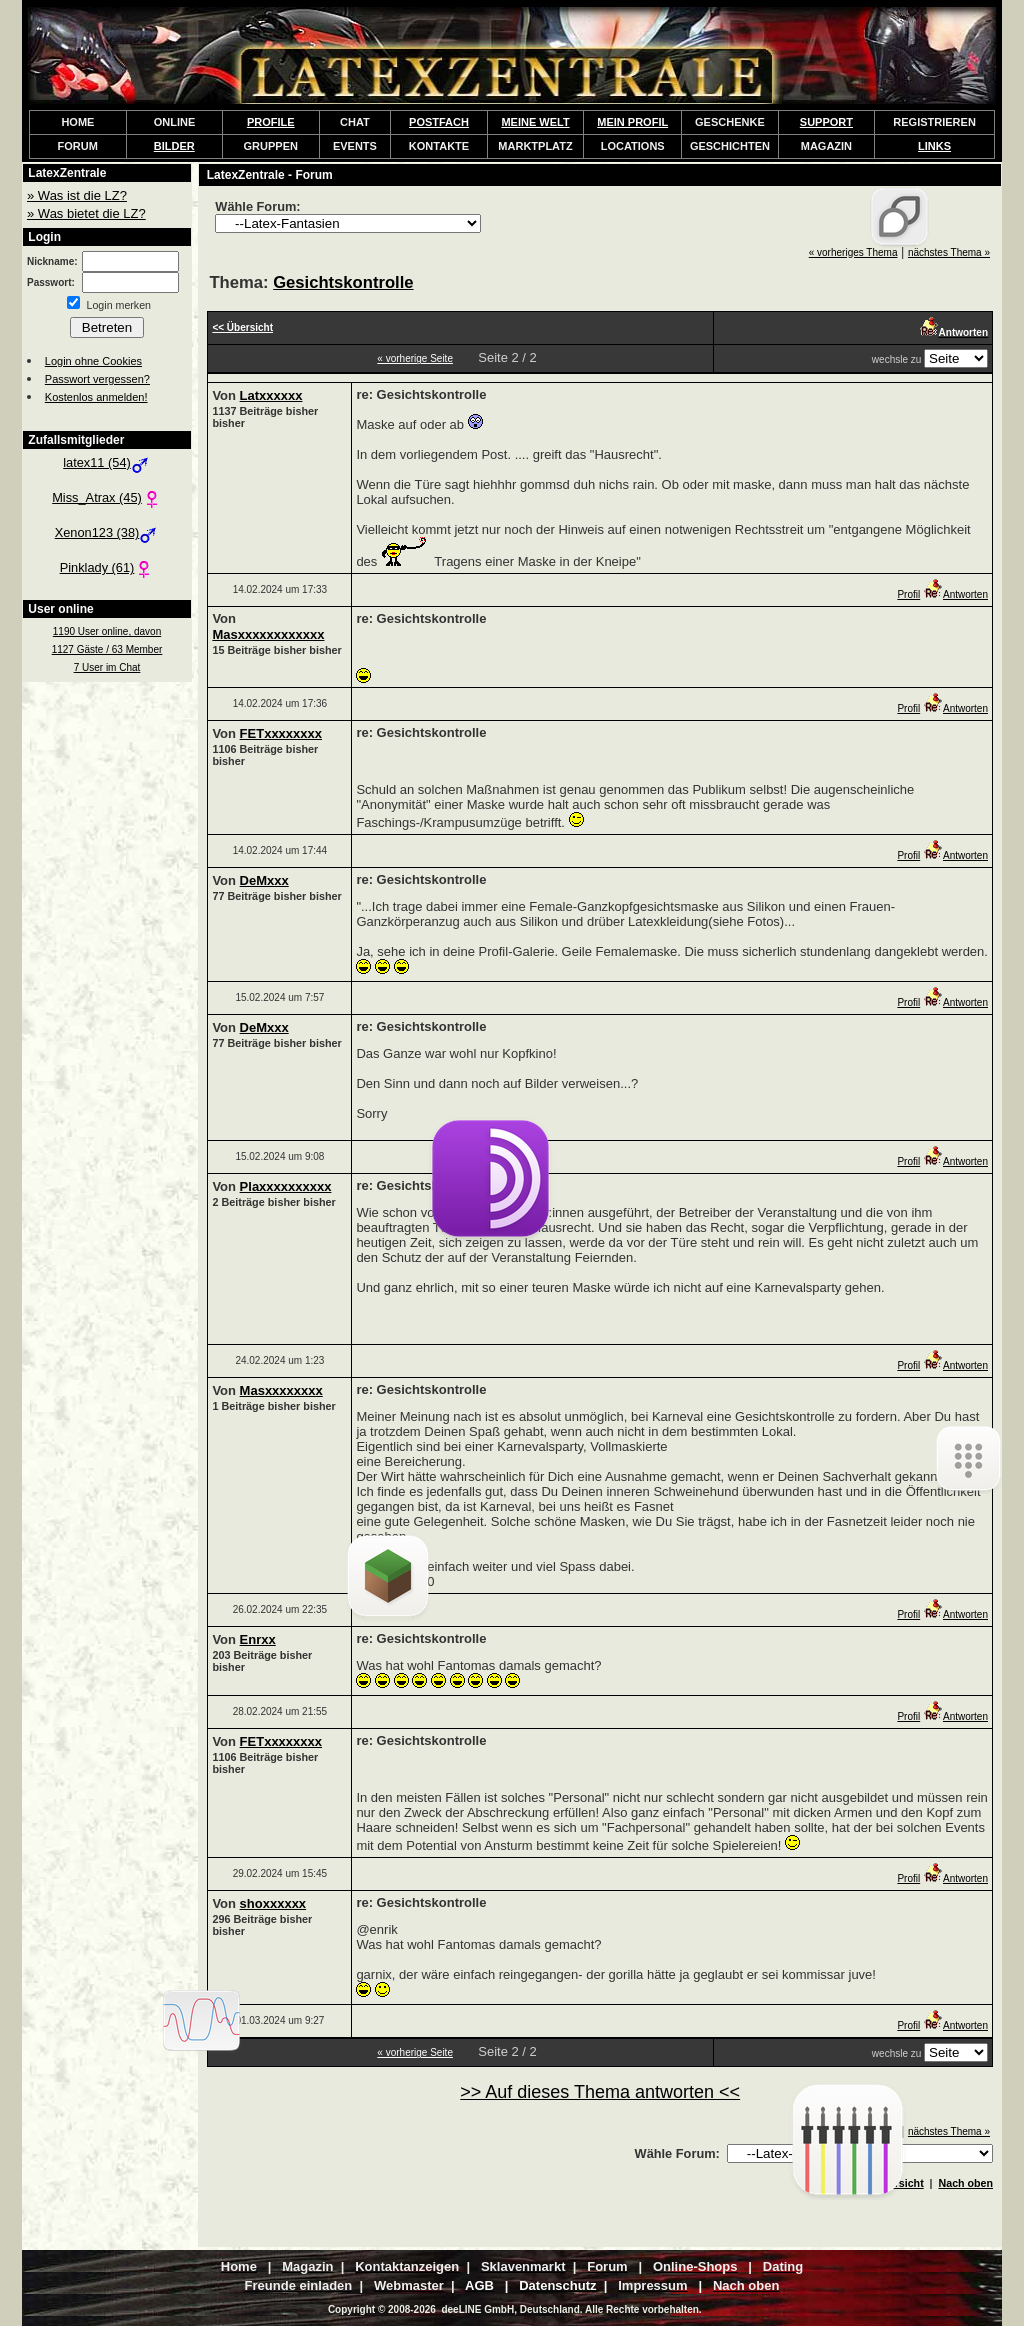 This screenshot has height=2326, width=1024. I want to click on open pulseview signal analysis application, so click(846, 2138).